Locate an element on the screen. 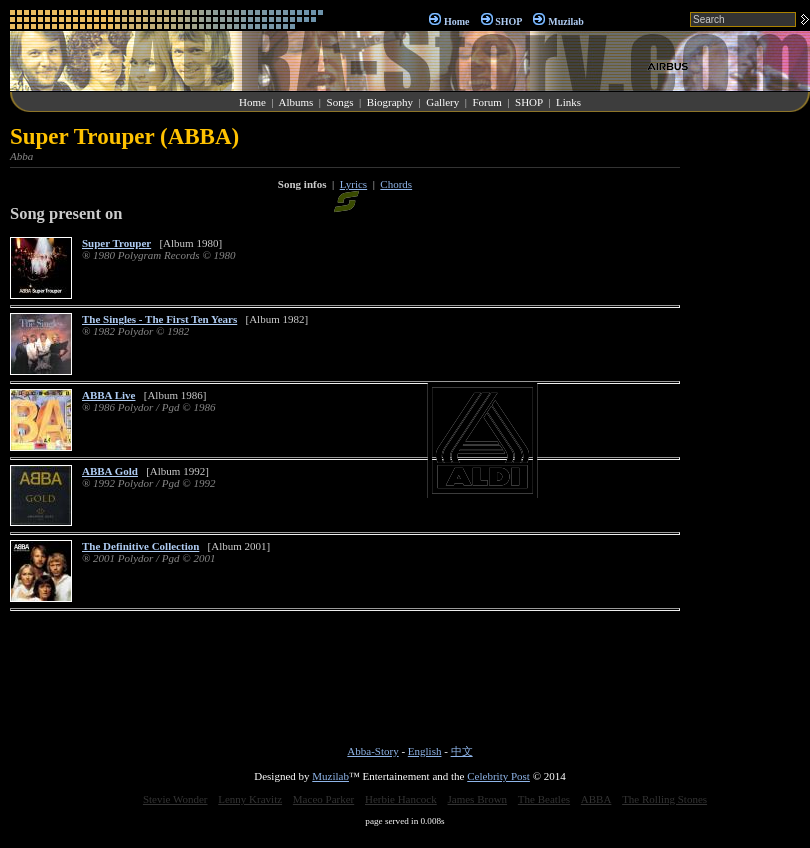  airbus company logo is located at coordinates (667, 66).